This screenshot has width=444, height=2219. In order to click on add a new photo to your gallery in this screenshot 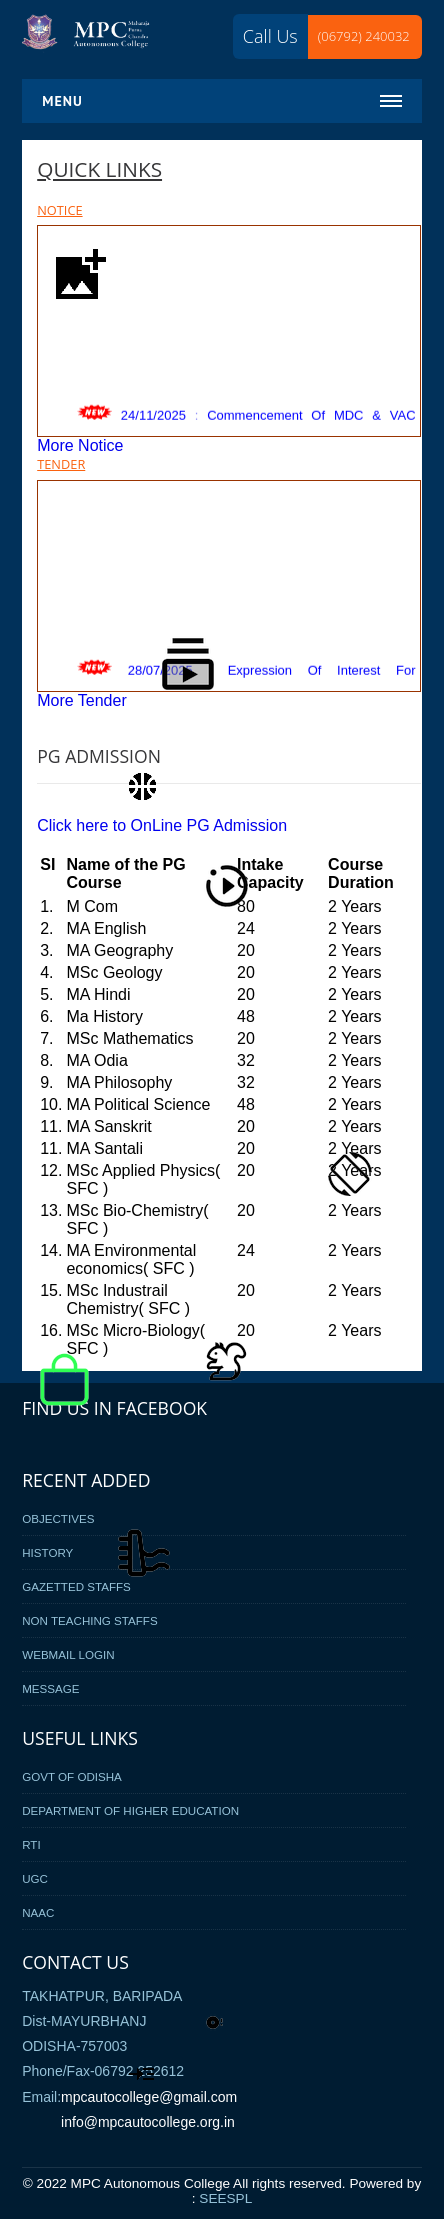, I will do `click(79, 275)`.